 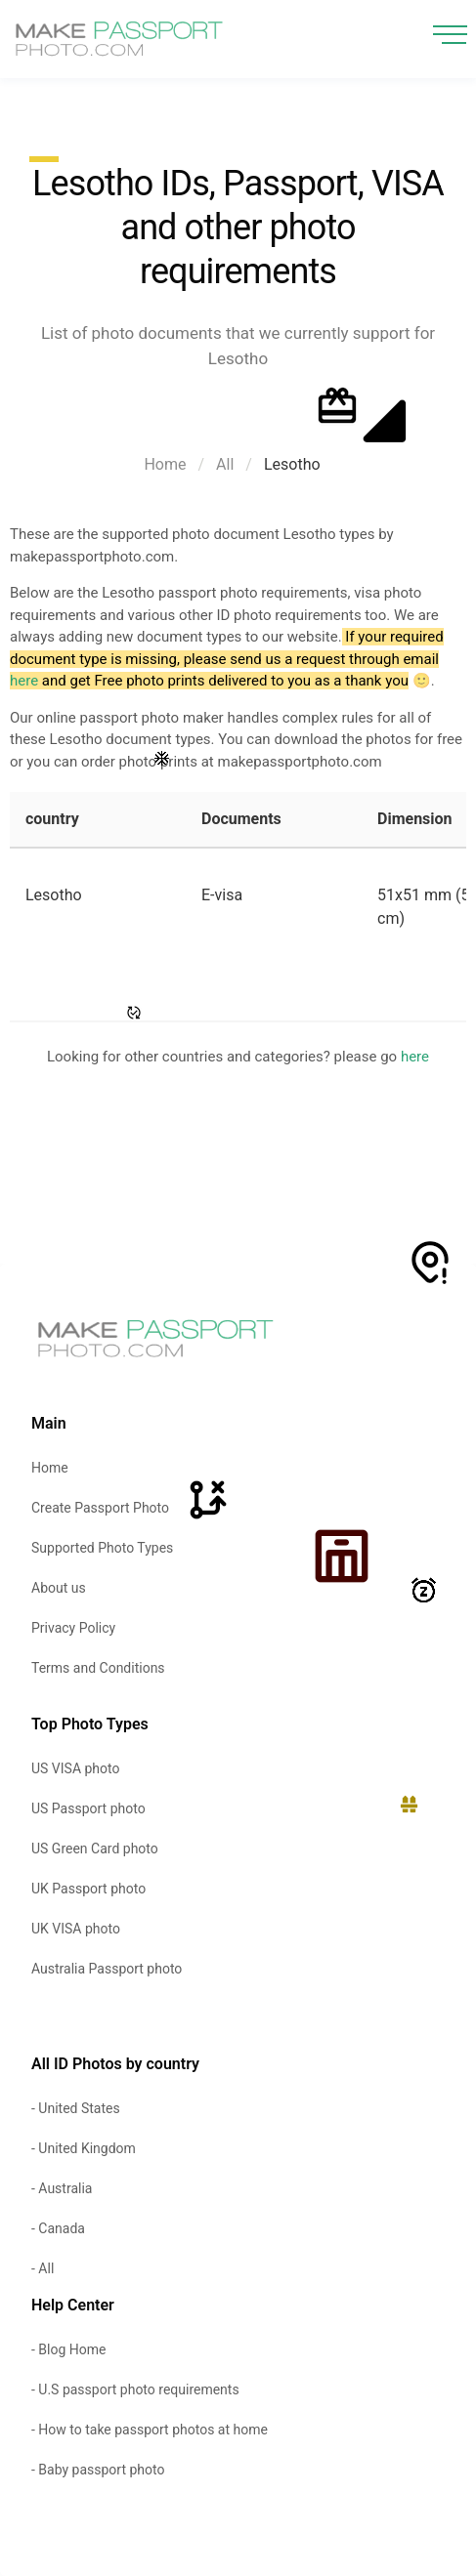 I want to click on delete a git branch, so click(x=207, y=1500).